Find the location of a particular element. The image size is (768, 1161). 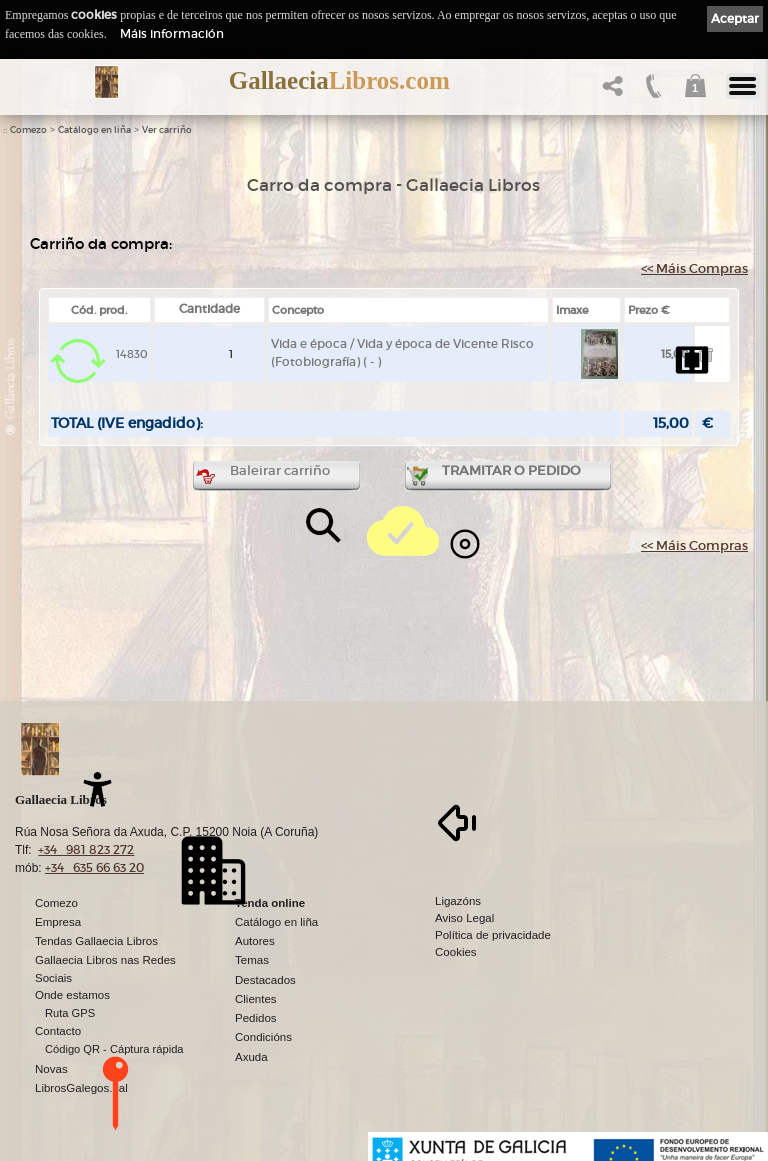

mark a location on the map is located at coordinates (115, 1093).